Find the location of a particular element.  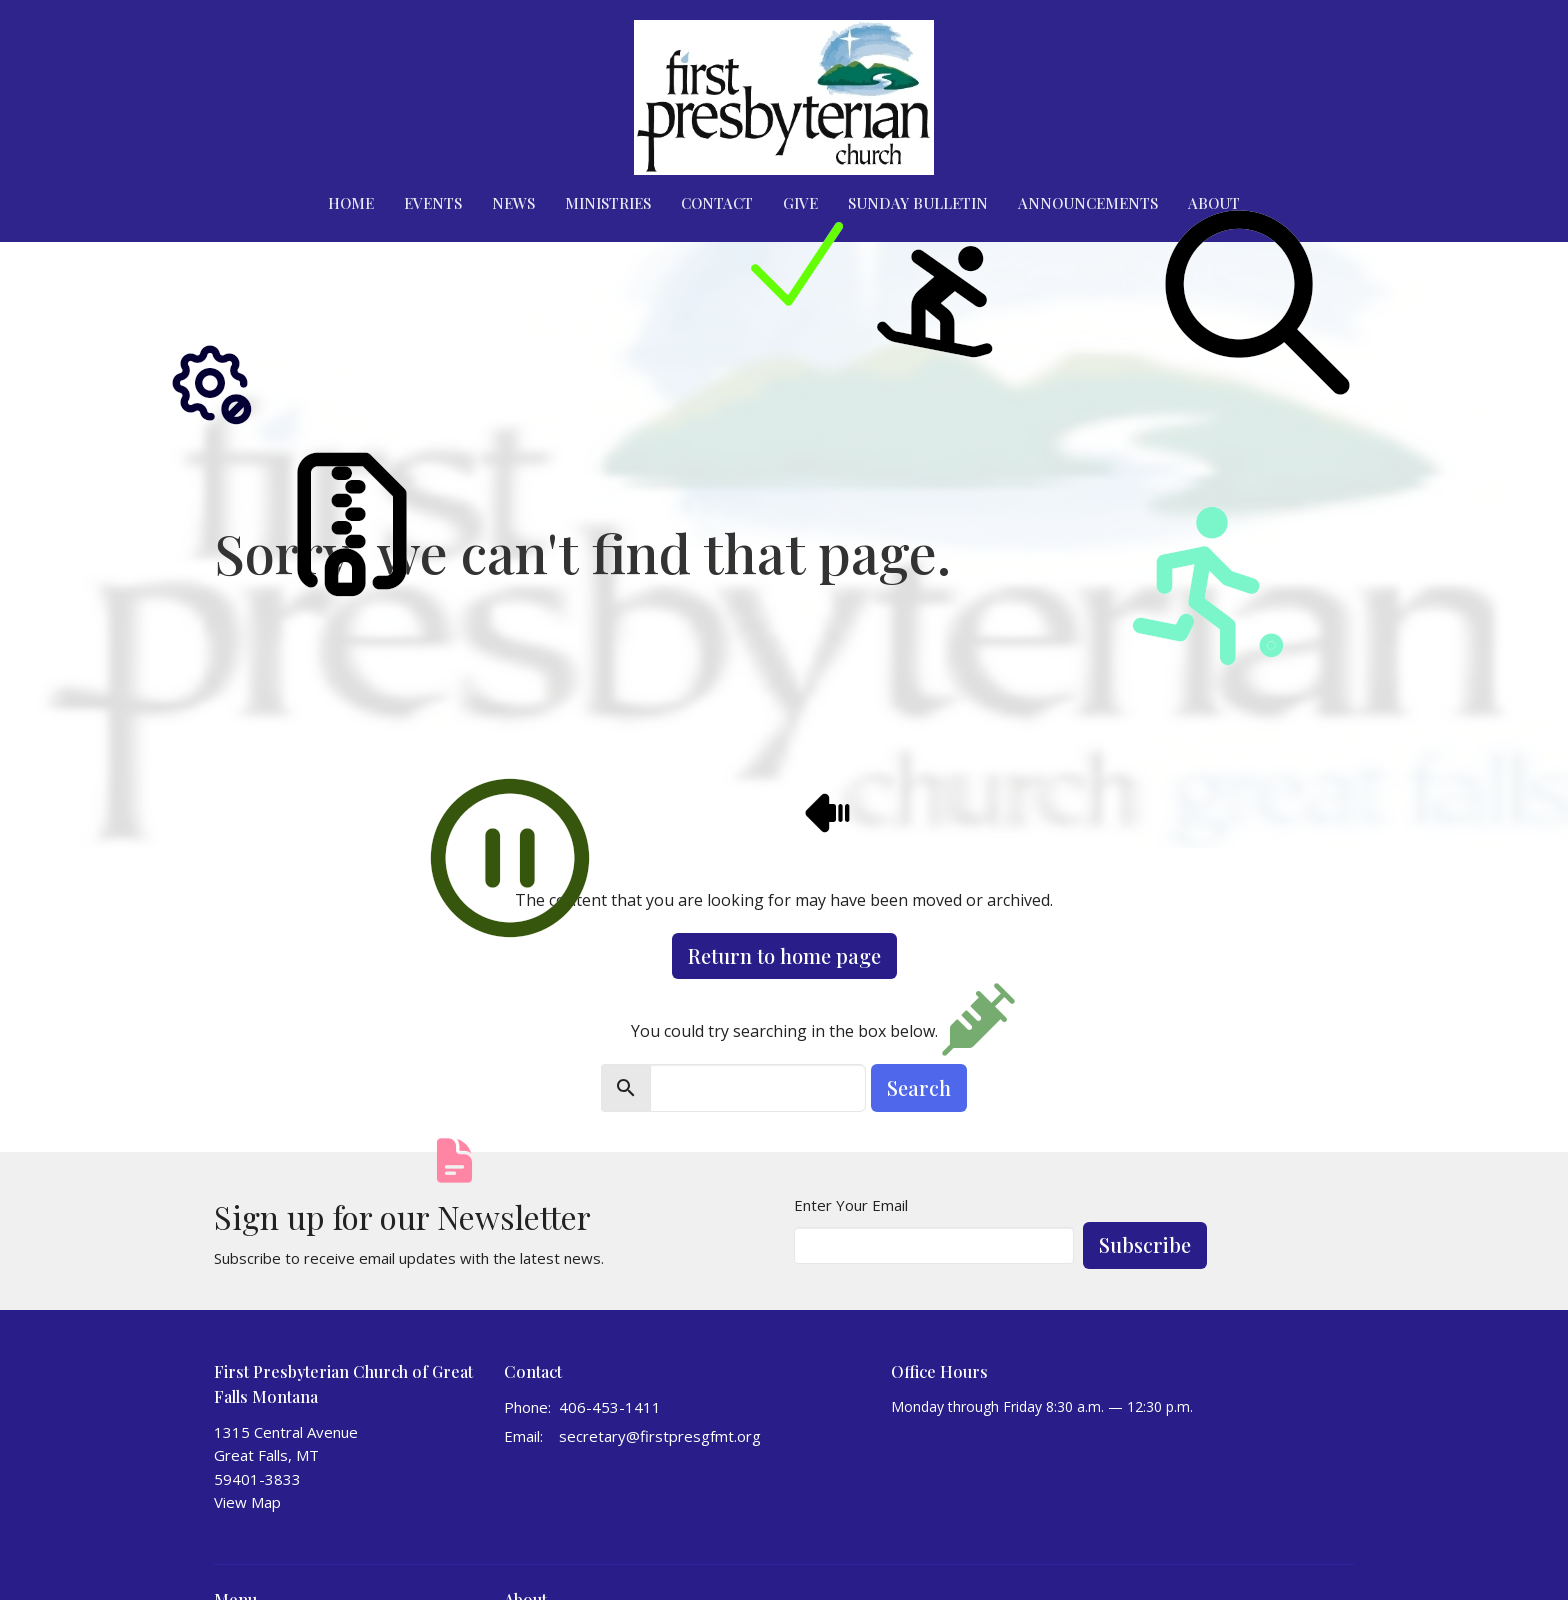

compressed or zipped file is located at coordinates (352, 521).